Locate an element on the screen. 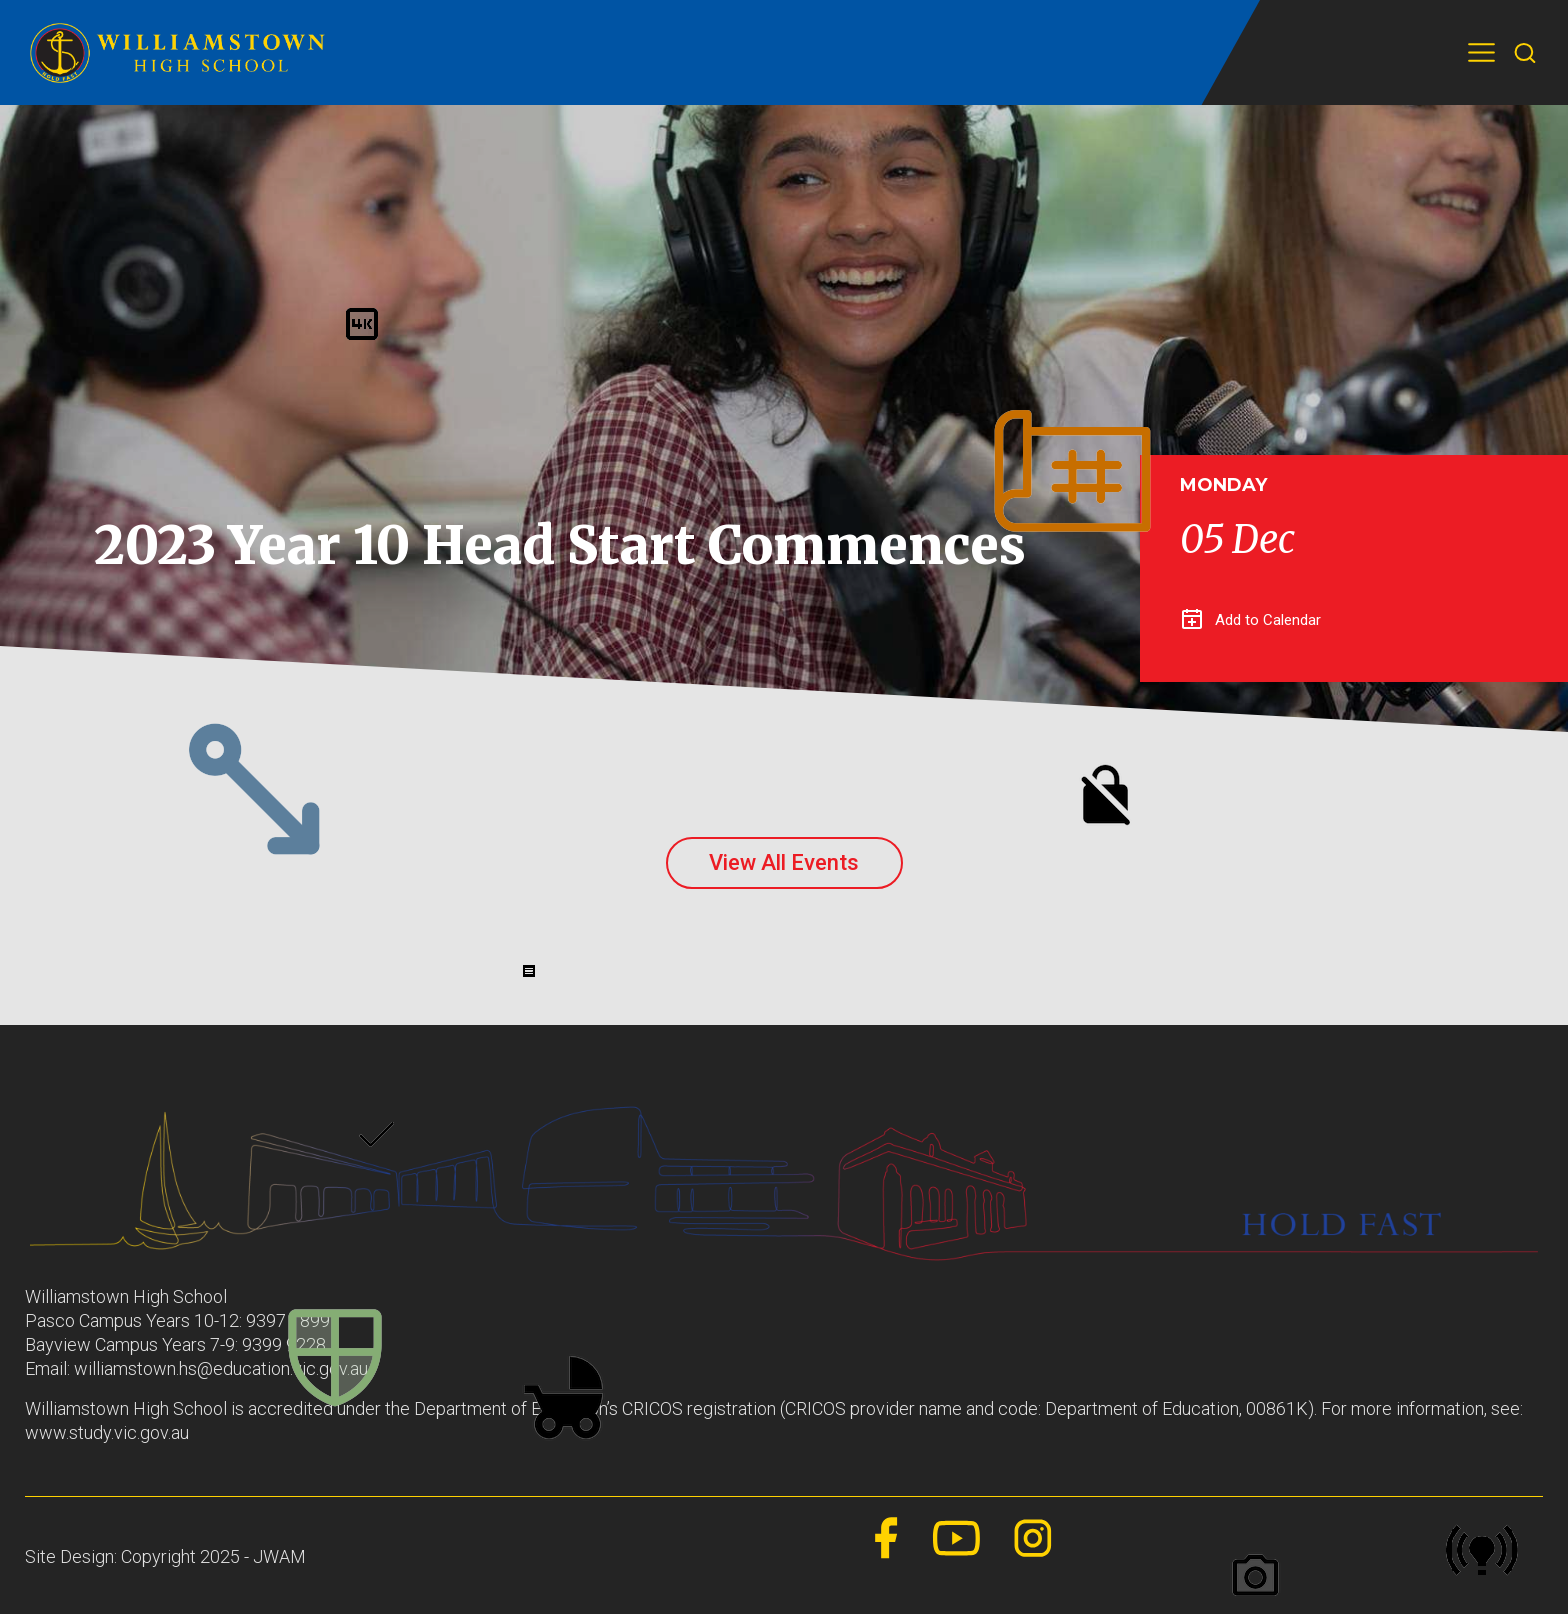 The height and width of the screenshot is (1614, 1568). indicates 4K resolution video quality is located at coordinates (362, 324).